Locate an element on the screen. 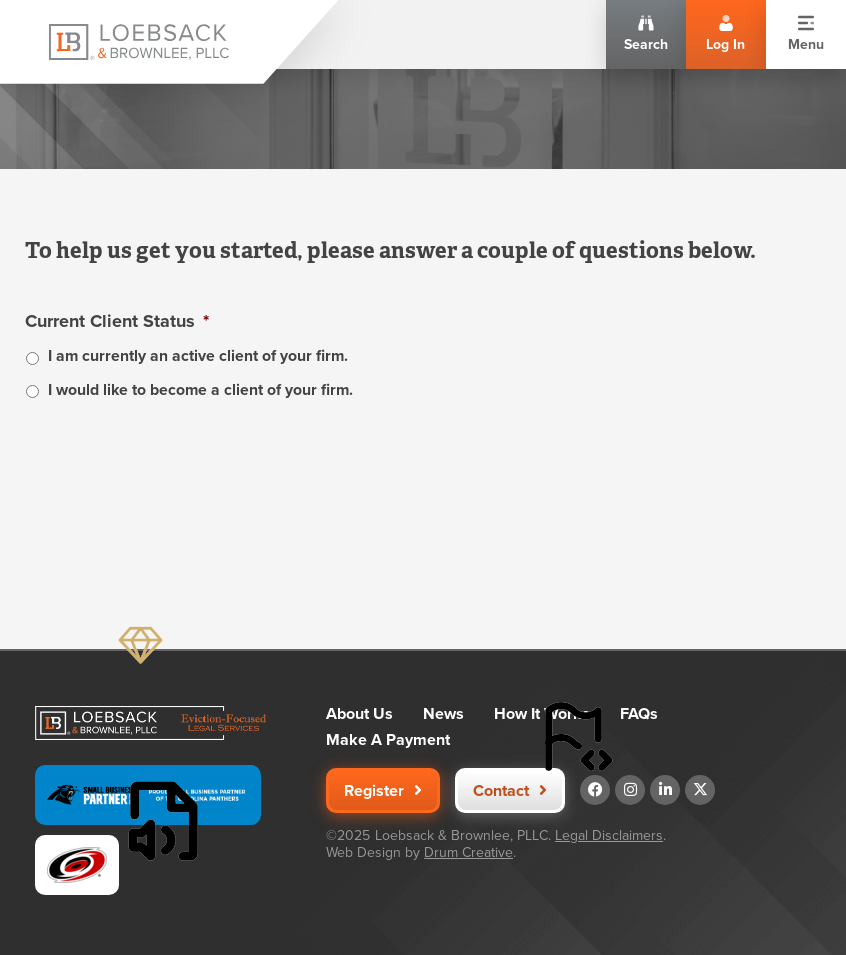 The image size is (846, 955). access feature flags or code toggles is located at coordinates (573, 735).